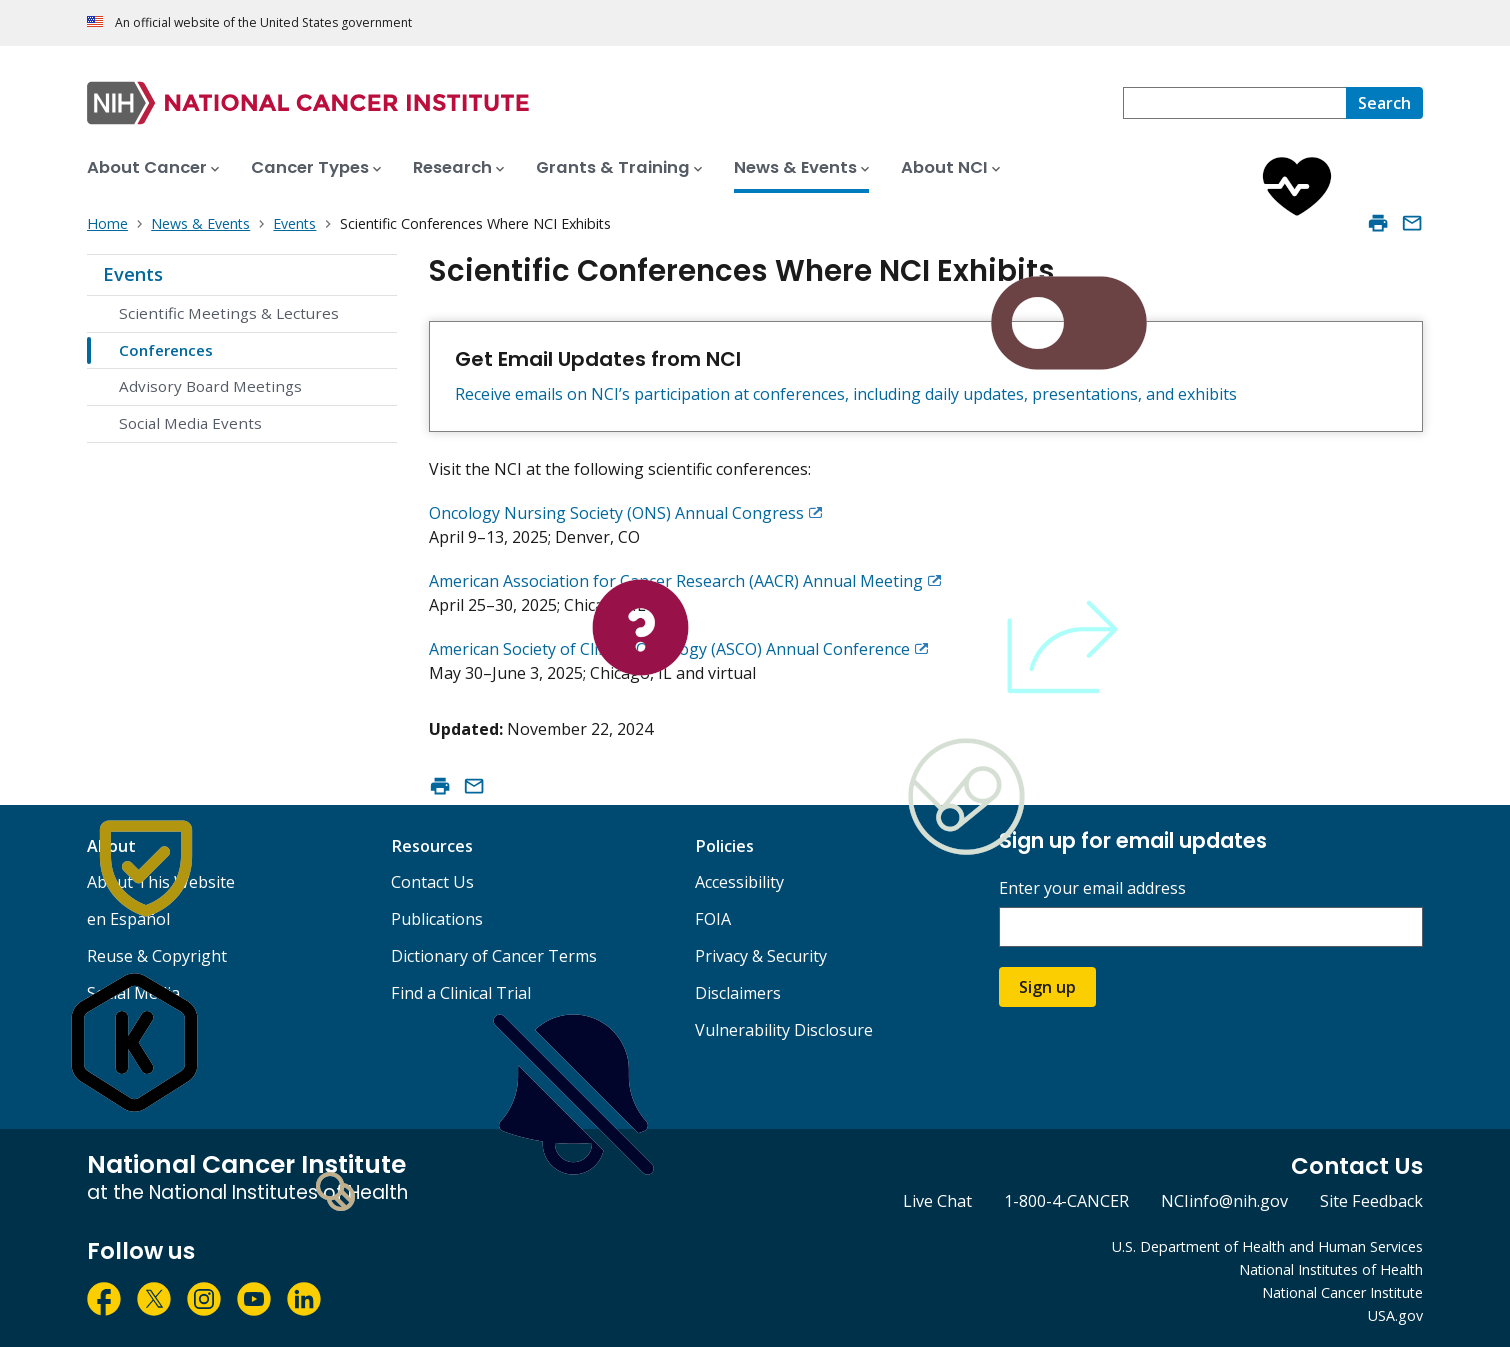 This screenshot has height=1347, width=1510. I want to click on view health or fitness data, so click(1297, 184).